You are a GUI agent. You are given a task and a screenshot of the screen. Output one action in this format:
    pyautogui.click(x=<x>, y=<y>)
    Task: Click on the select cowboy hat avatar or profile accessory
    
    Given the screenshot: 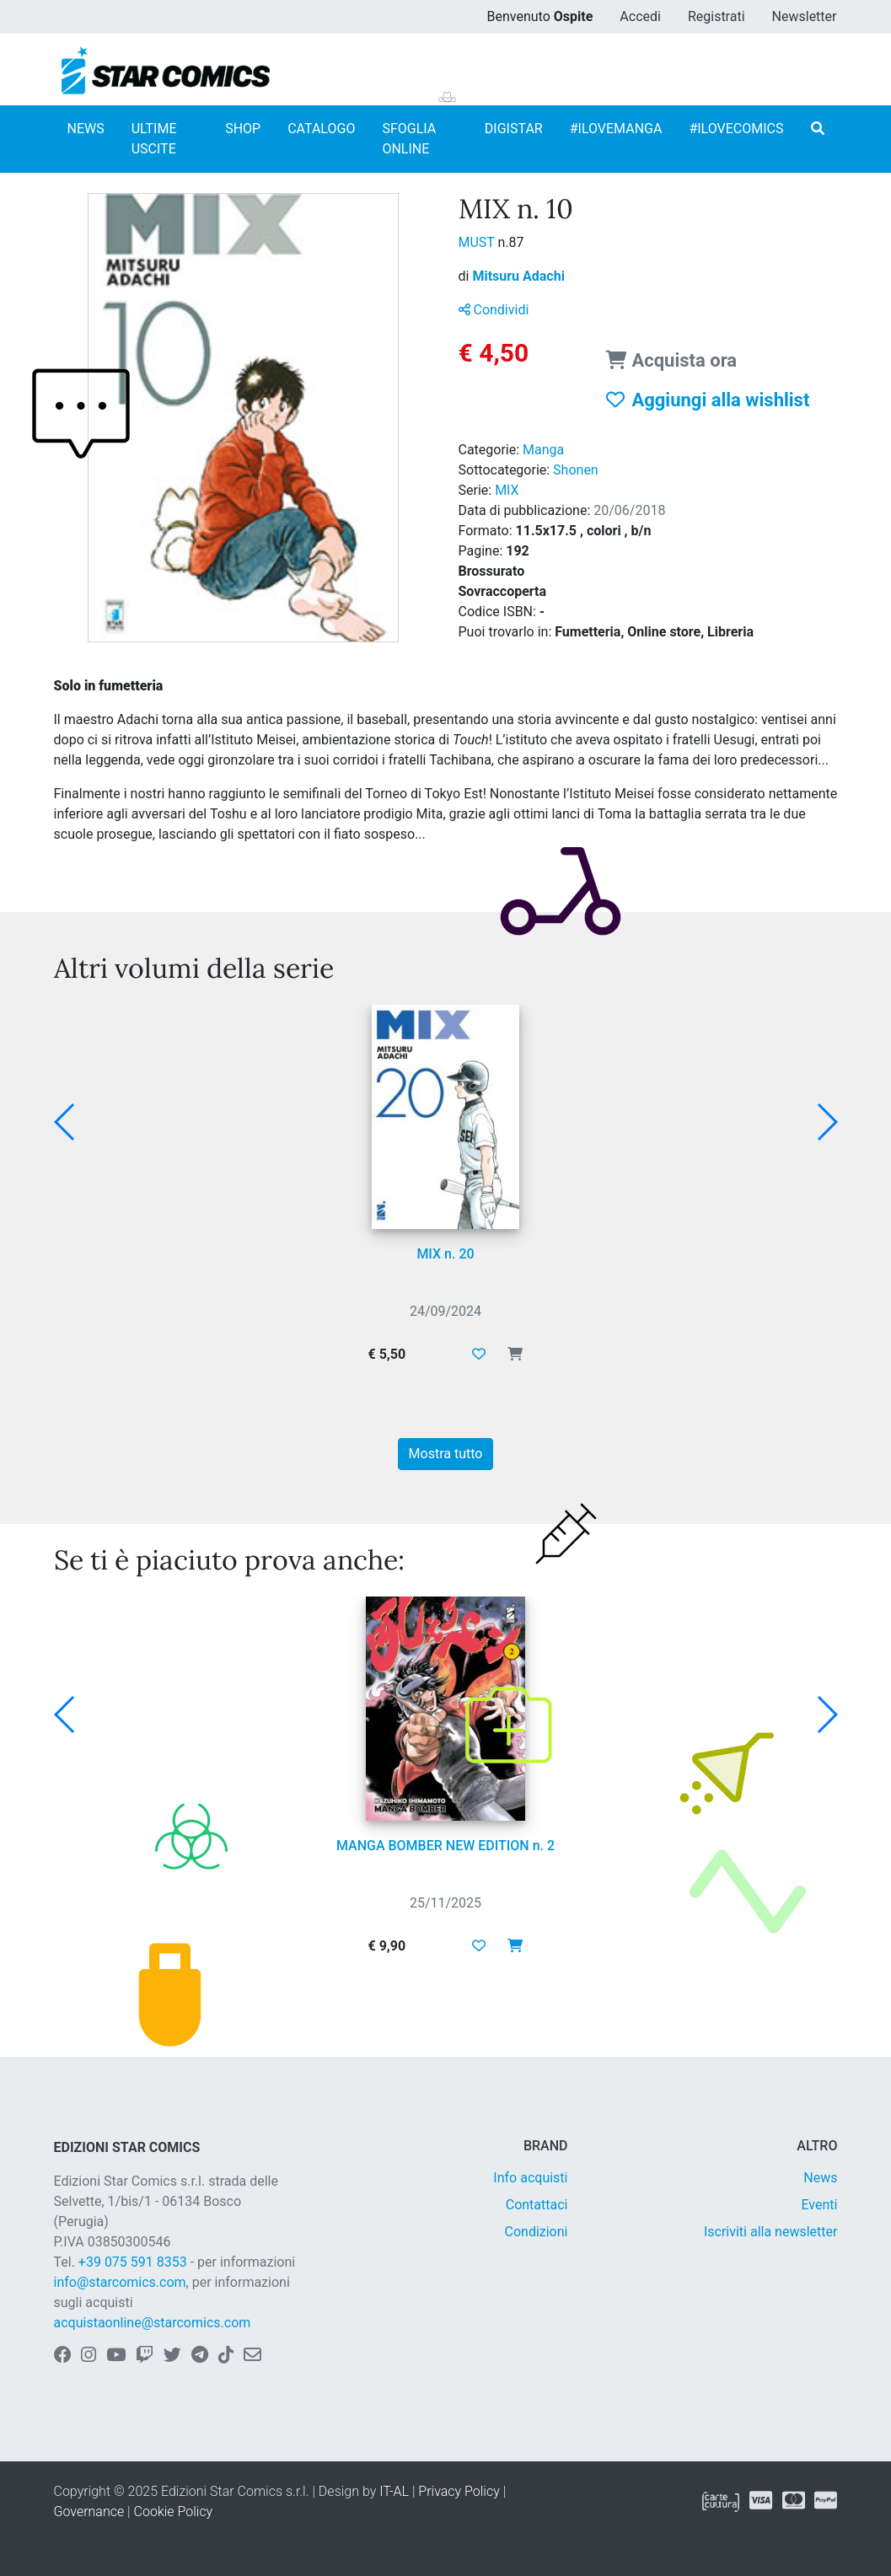 What is the action you would take?
    pyautogui.click(x=447, y=97)
    